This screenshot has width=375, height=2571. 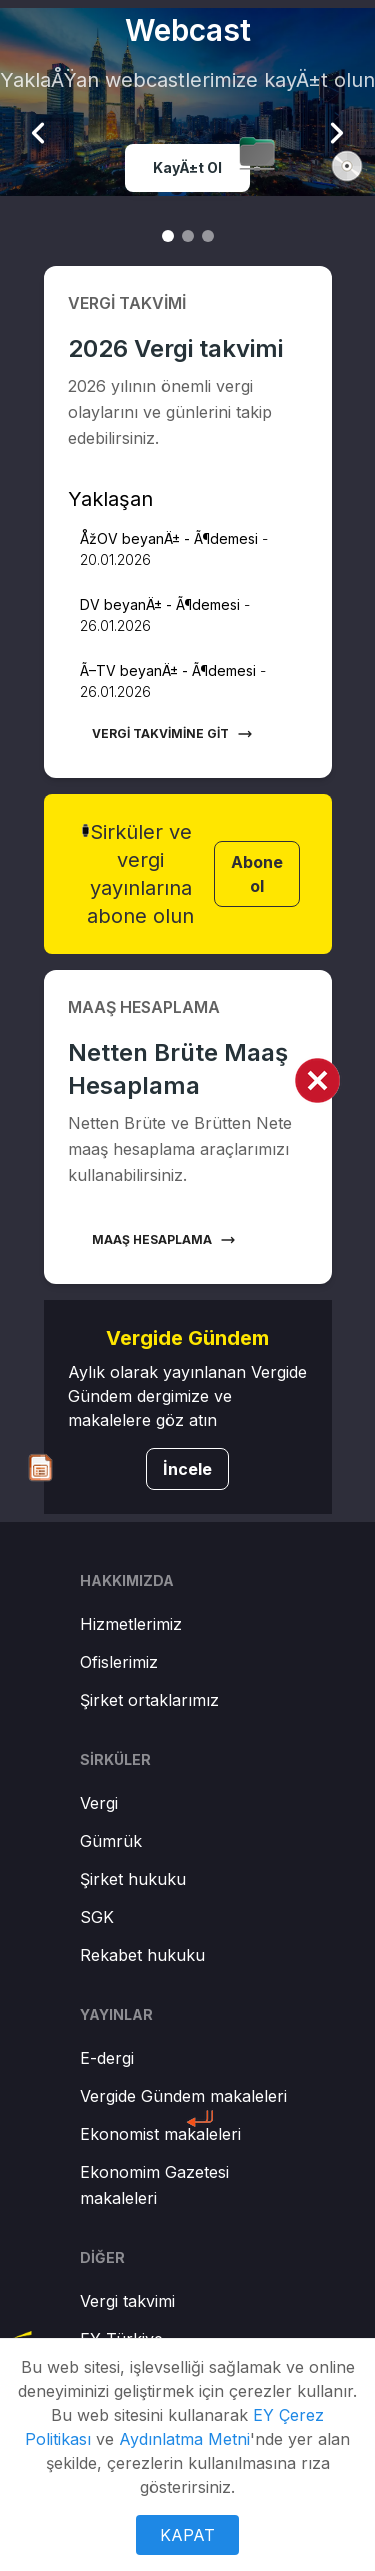 I want to click on close the current window or dialog, so click(x=317, y=1080).